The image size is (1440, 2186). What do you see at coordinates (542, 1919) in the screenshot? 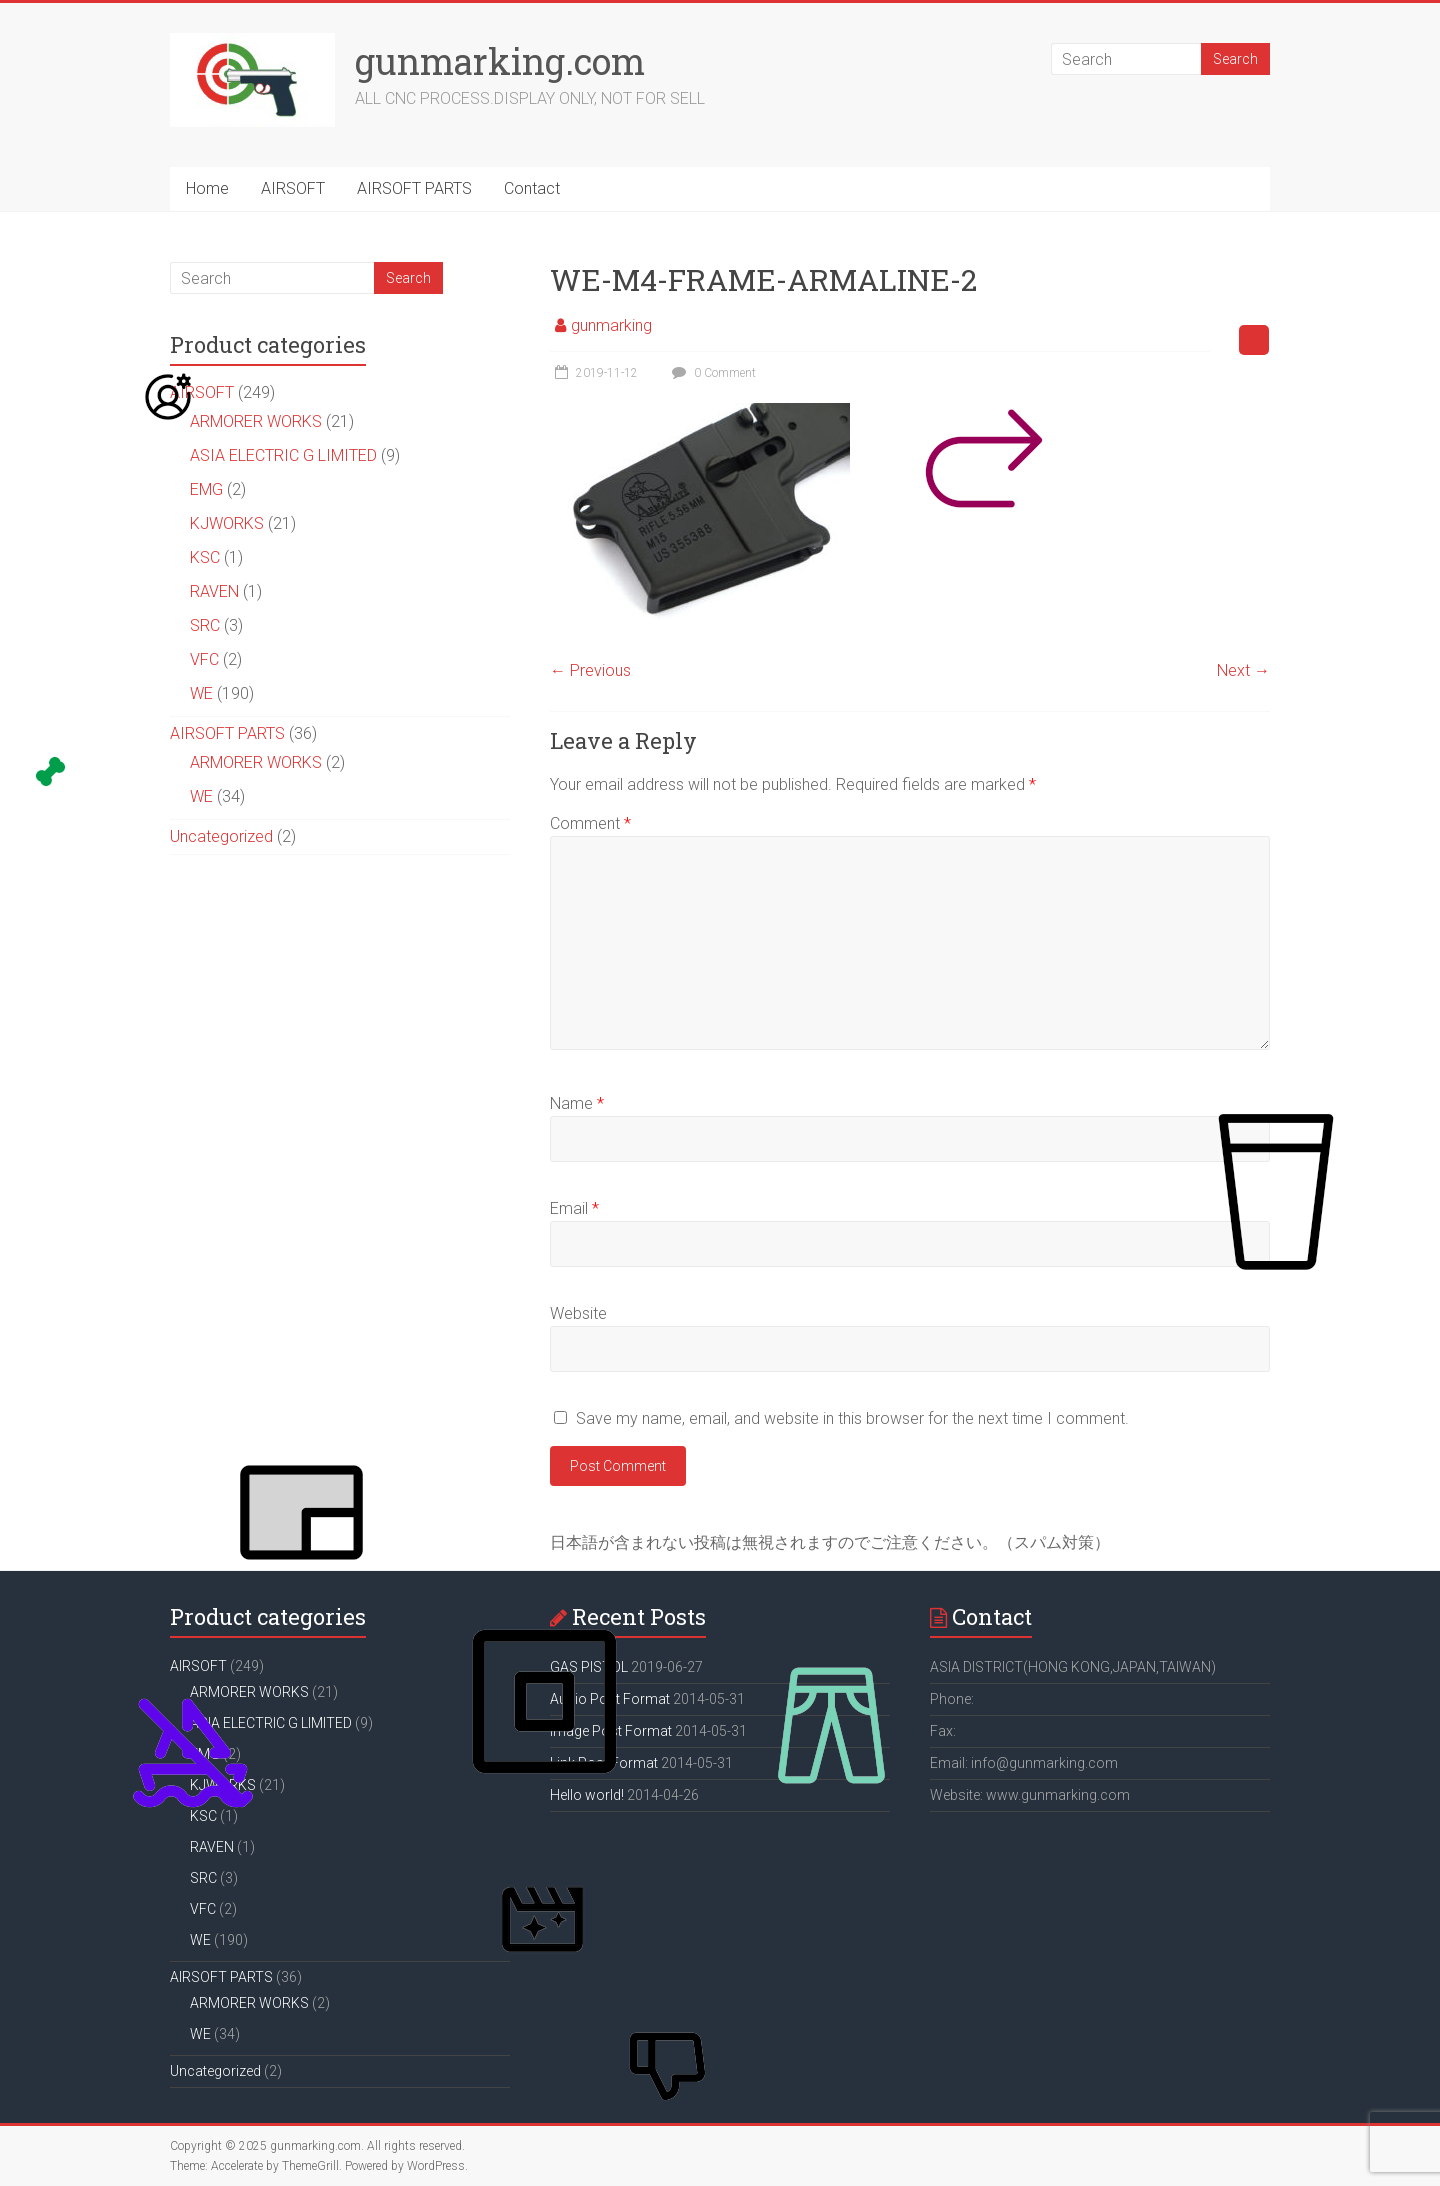
I see `apply filters or effects to a video` at bounding box center [542, 1919].